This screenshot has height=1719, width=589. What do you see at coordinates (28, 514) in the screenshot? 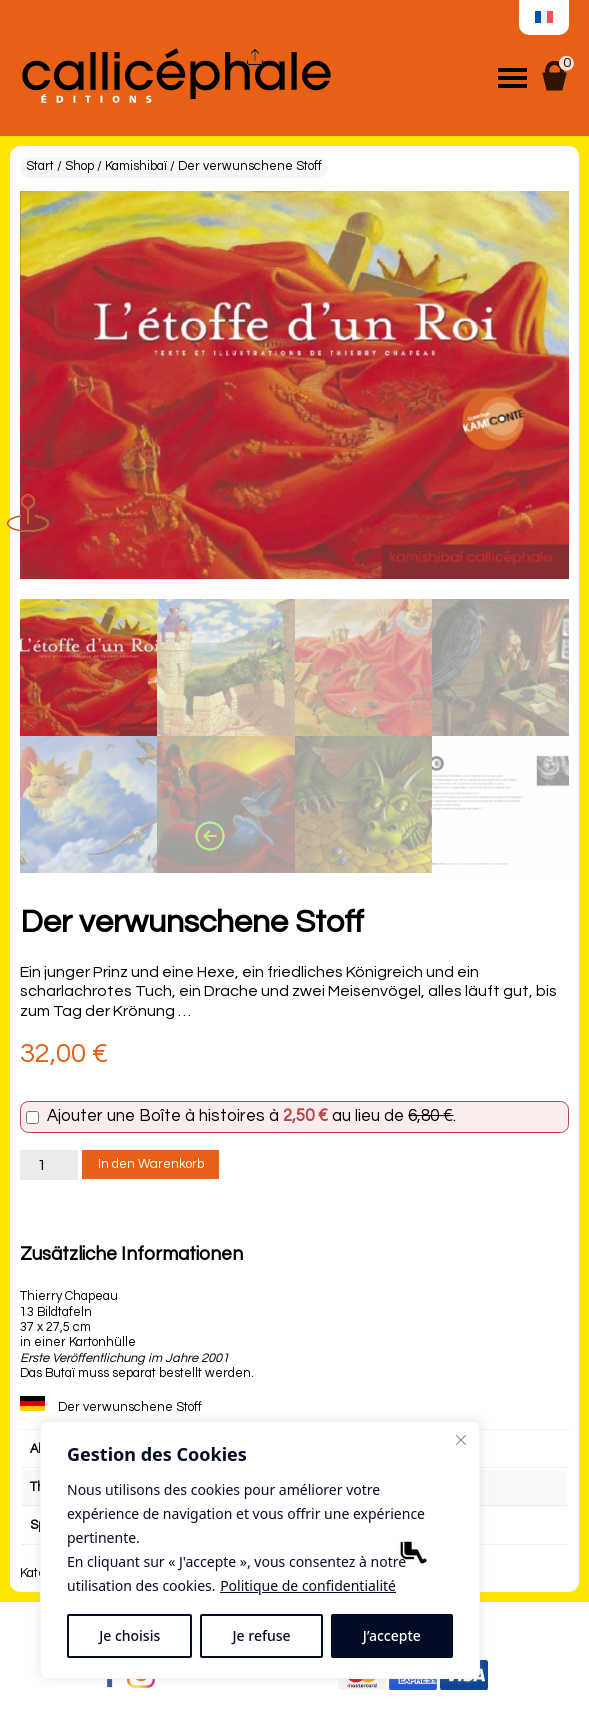
I see `mark a location on the map` at bounding box center [28, 514].